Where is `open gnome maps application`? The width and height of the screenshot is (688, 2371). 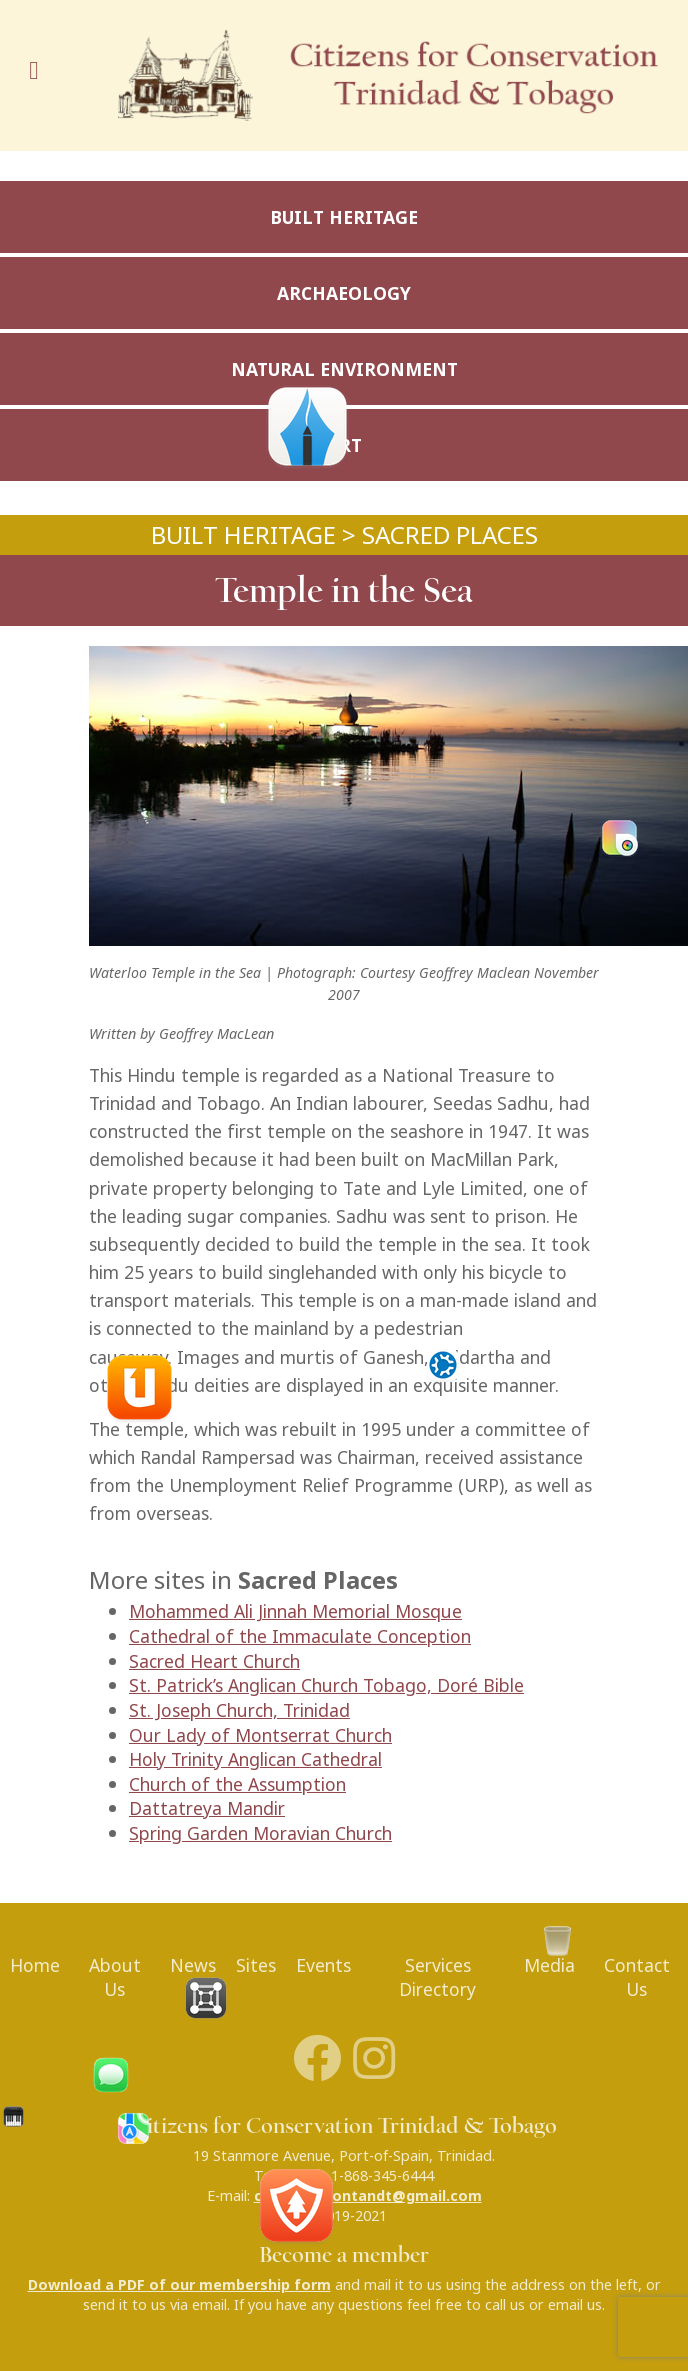
open gnome maps application is located at coordinates (133, 2128).